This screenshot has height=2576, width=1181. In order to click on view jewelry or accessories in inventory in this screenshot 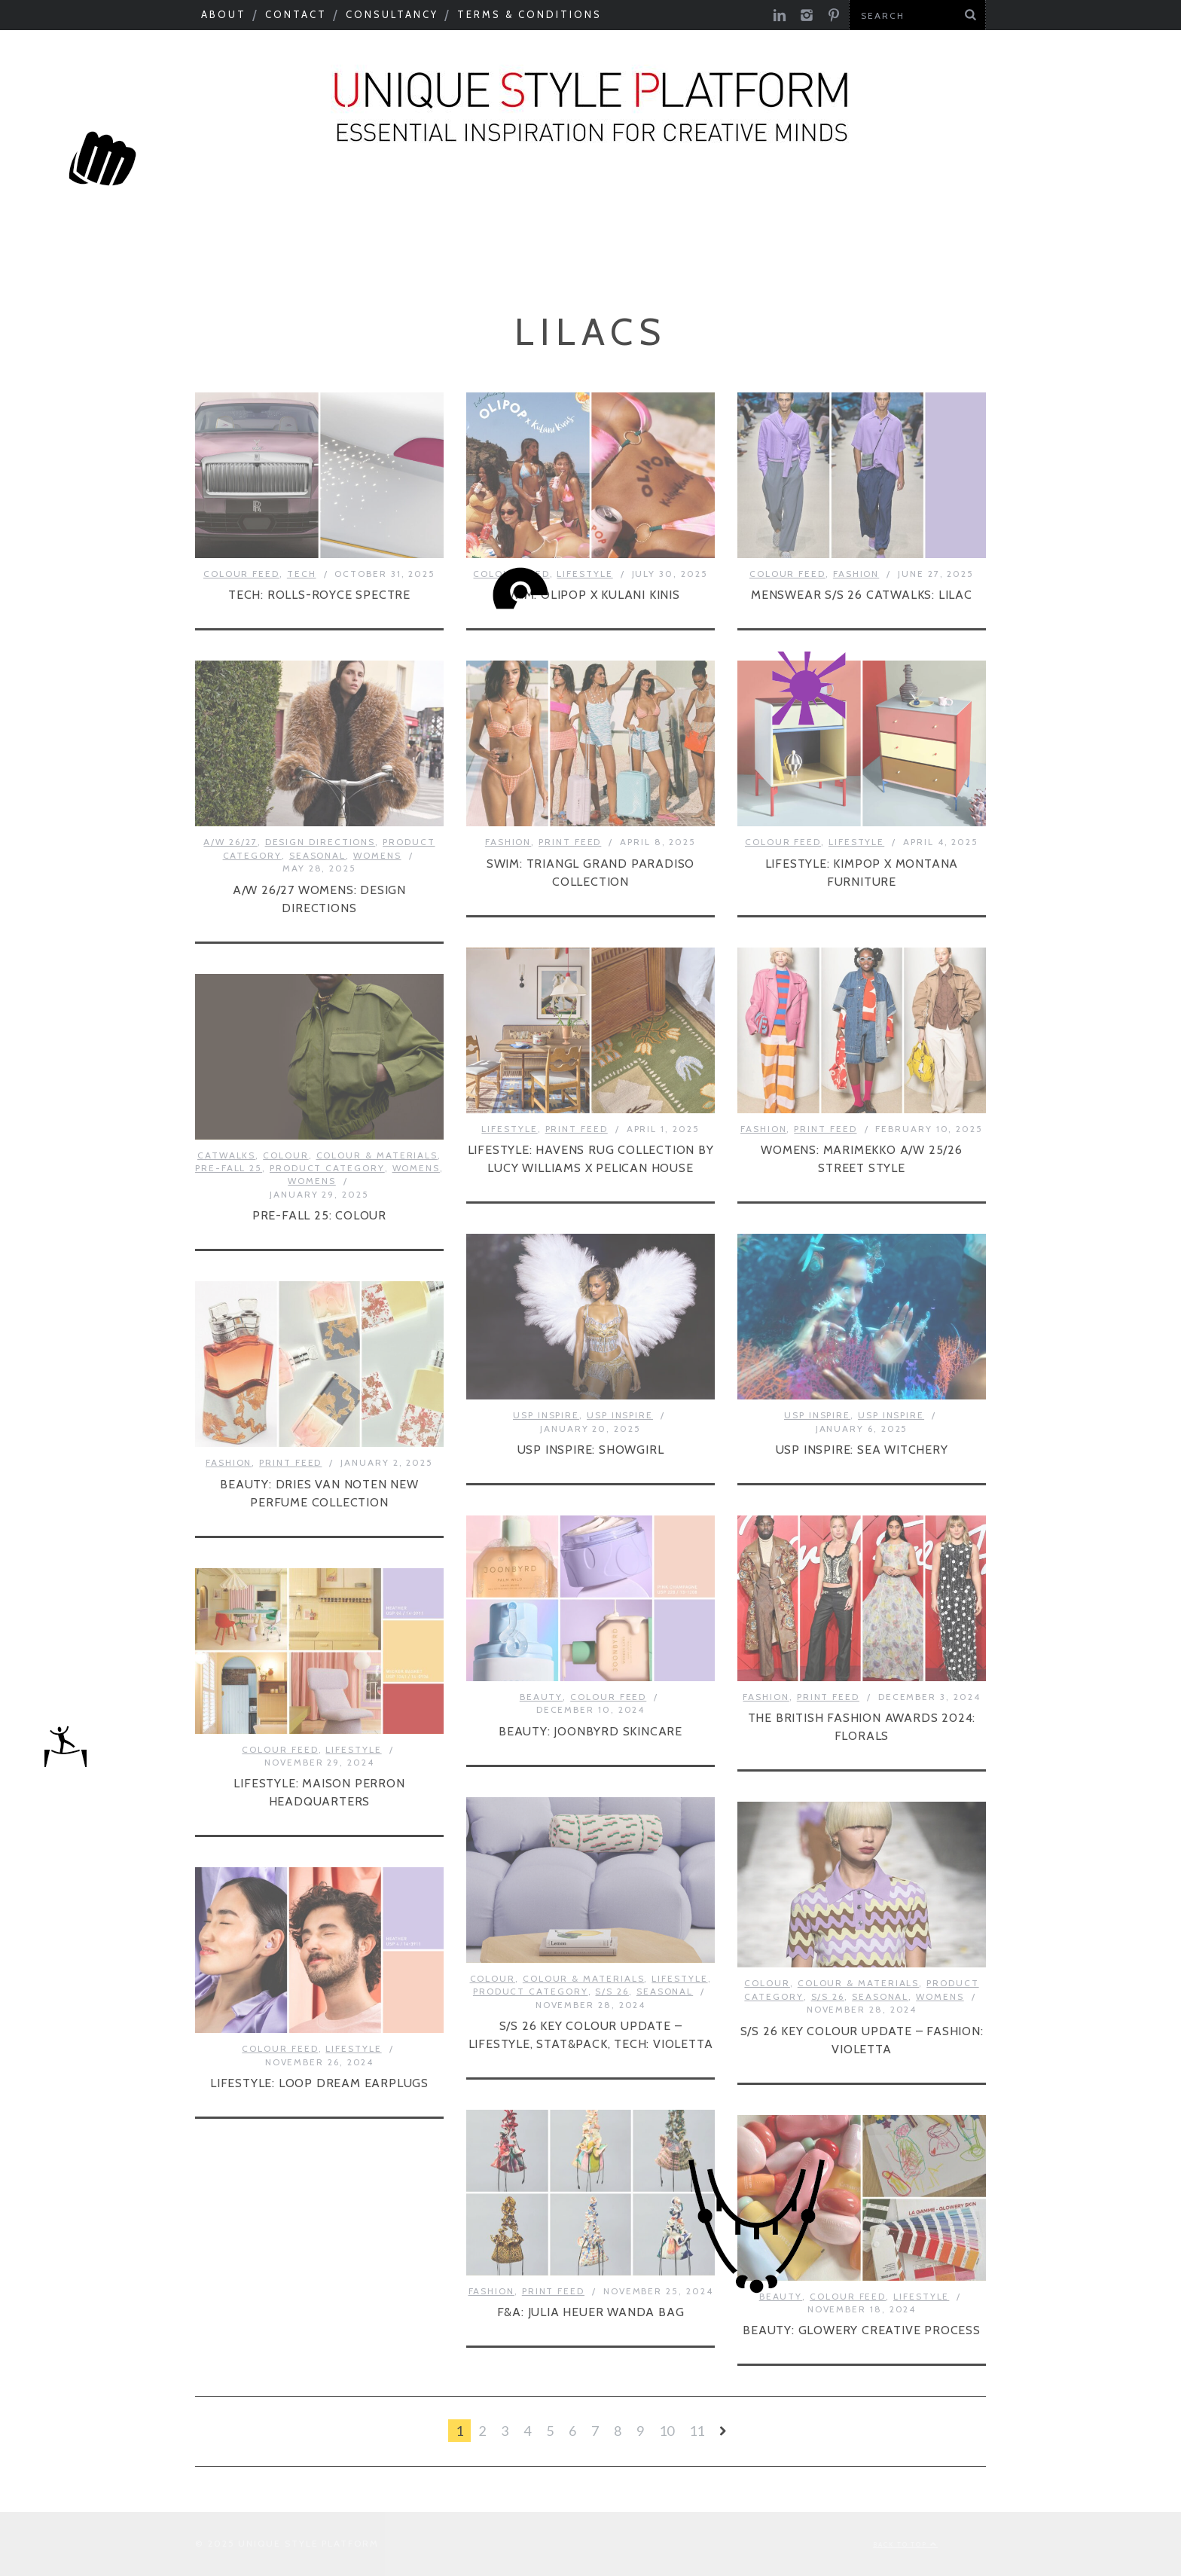, I will do `click(756, 2225)`.